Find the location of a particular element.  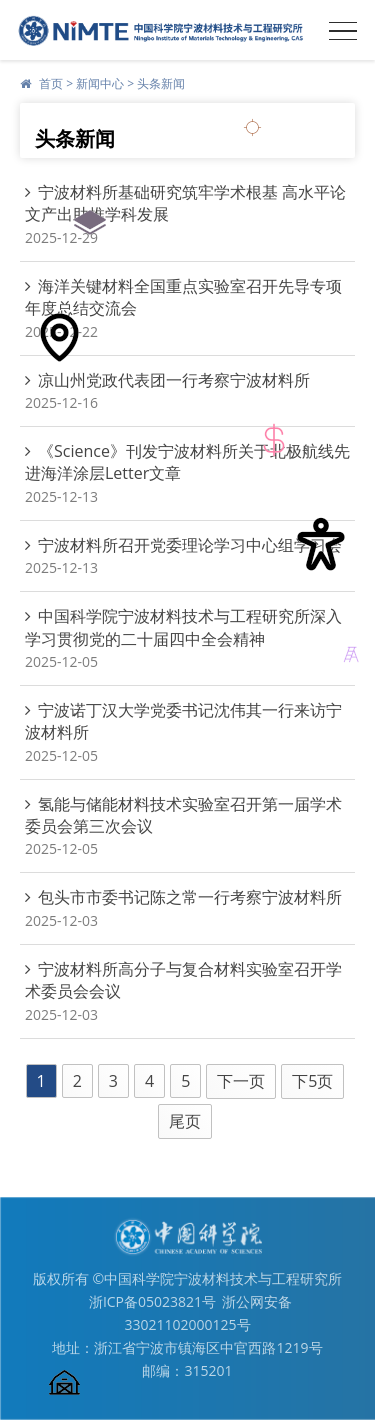

view or set a location on the map is located at coordinates (59, 337).